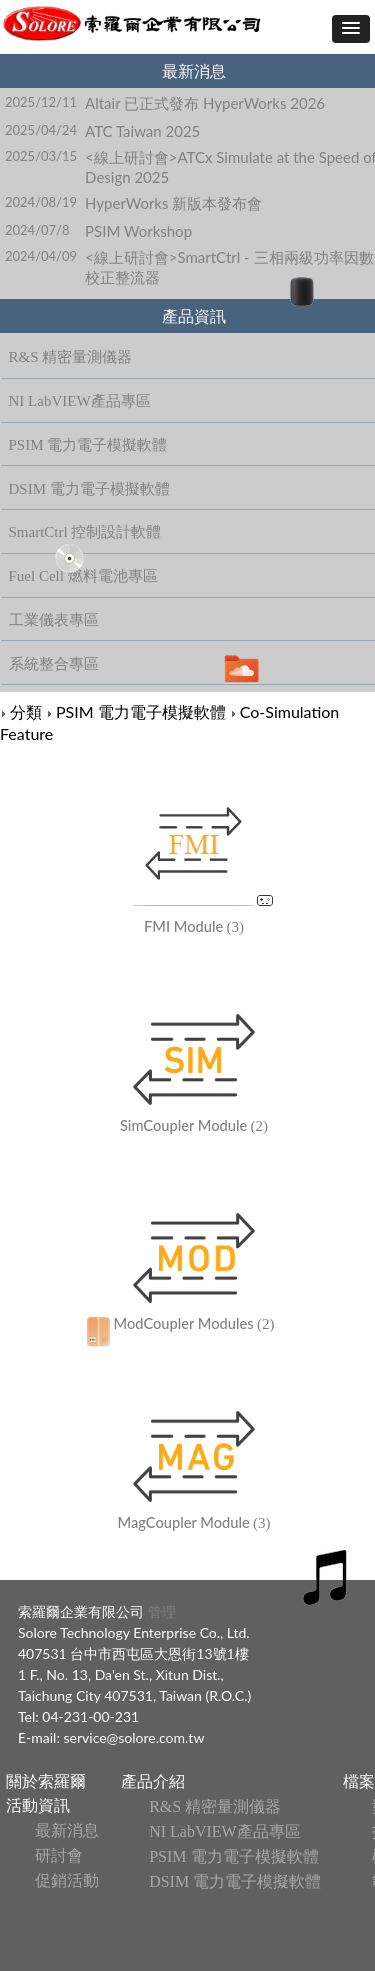 The image size is (375, 1971). Describe the element at coordinates (326, 1577) in the screenshot. I see `access your music folder in the sidebar` at that location.